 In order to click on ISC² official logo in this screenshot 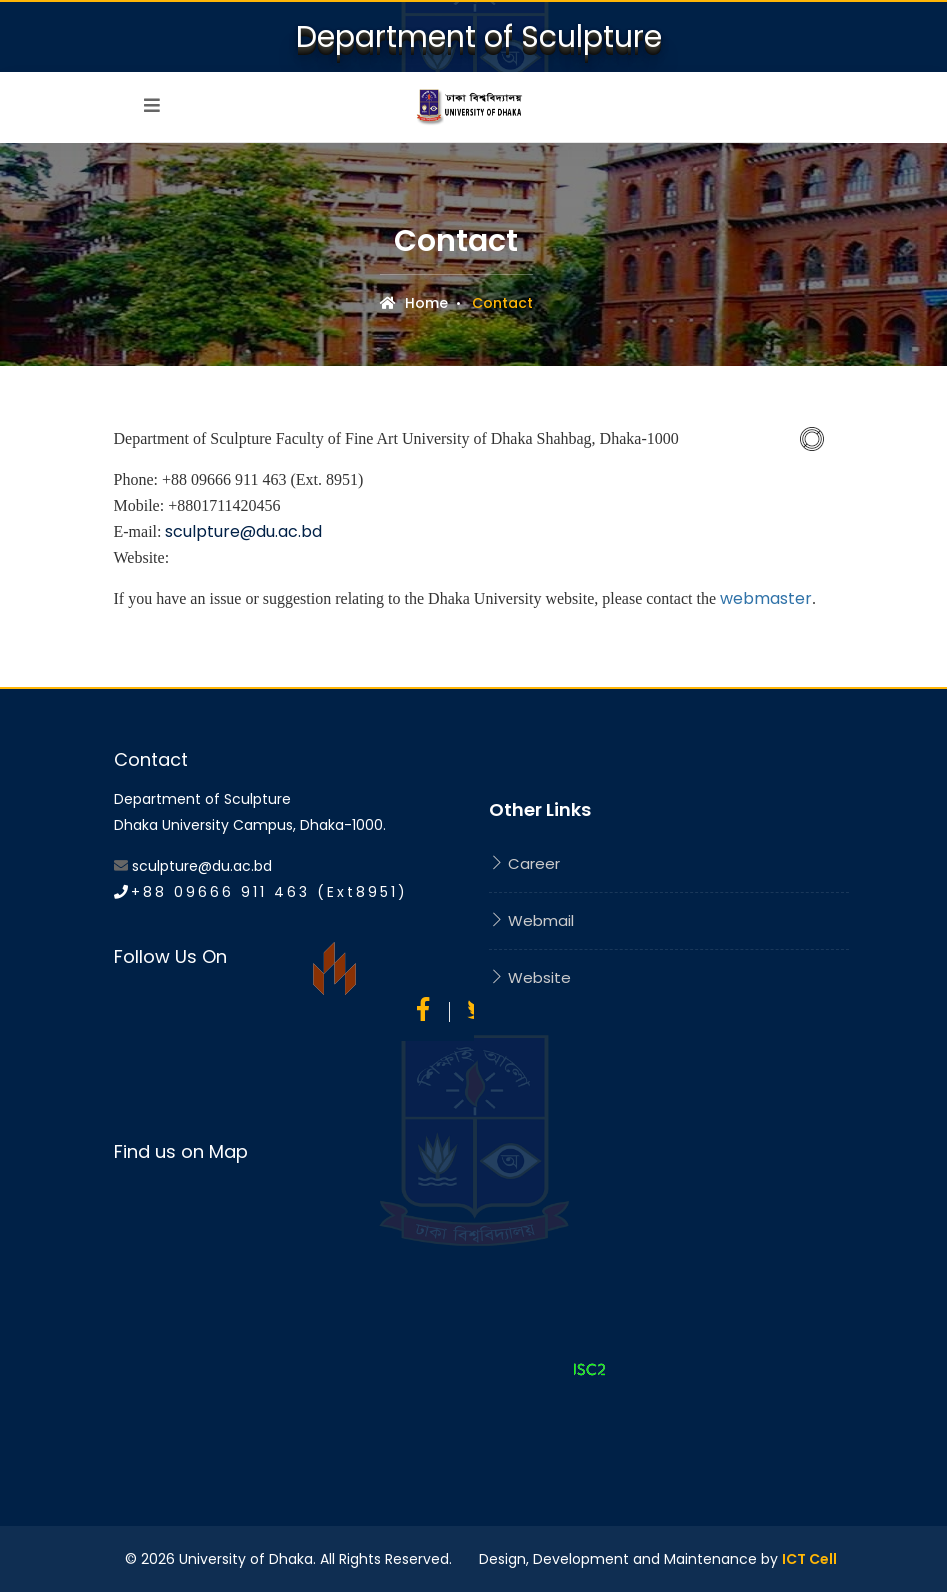, I will do `click(589, 1369)`.